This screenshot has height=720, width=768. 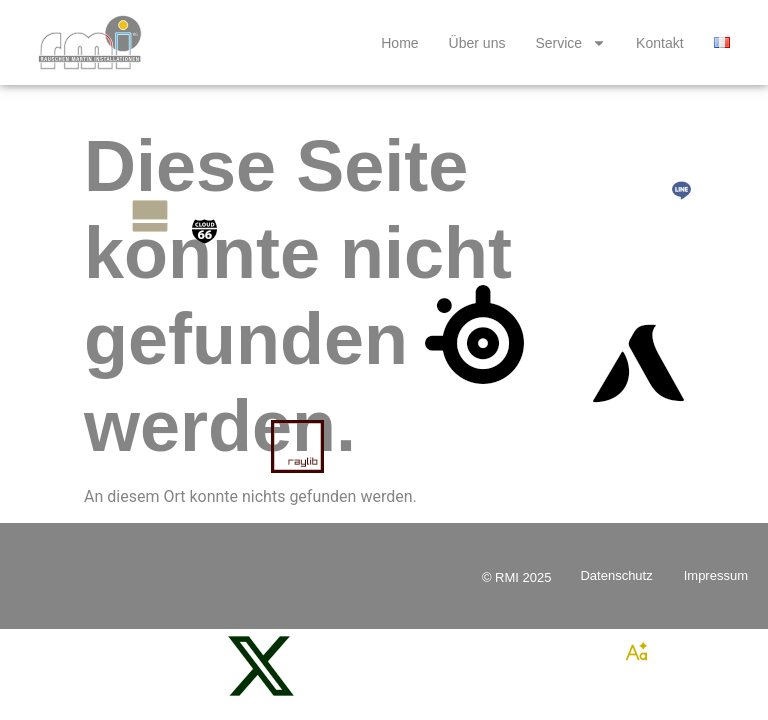 What do you see at coordinates (636, 652) in the screenshot?
I see `adjust text size with AI assistance` at bounding box center [636, 652].